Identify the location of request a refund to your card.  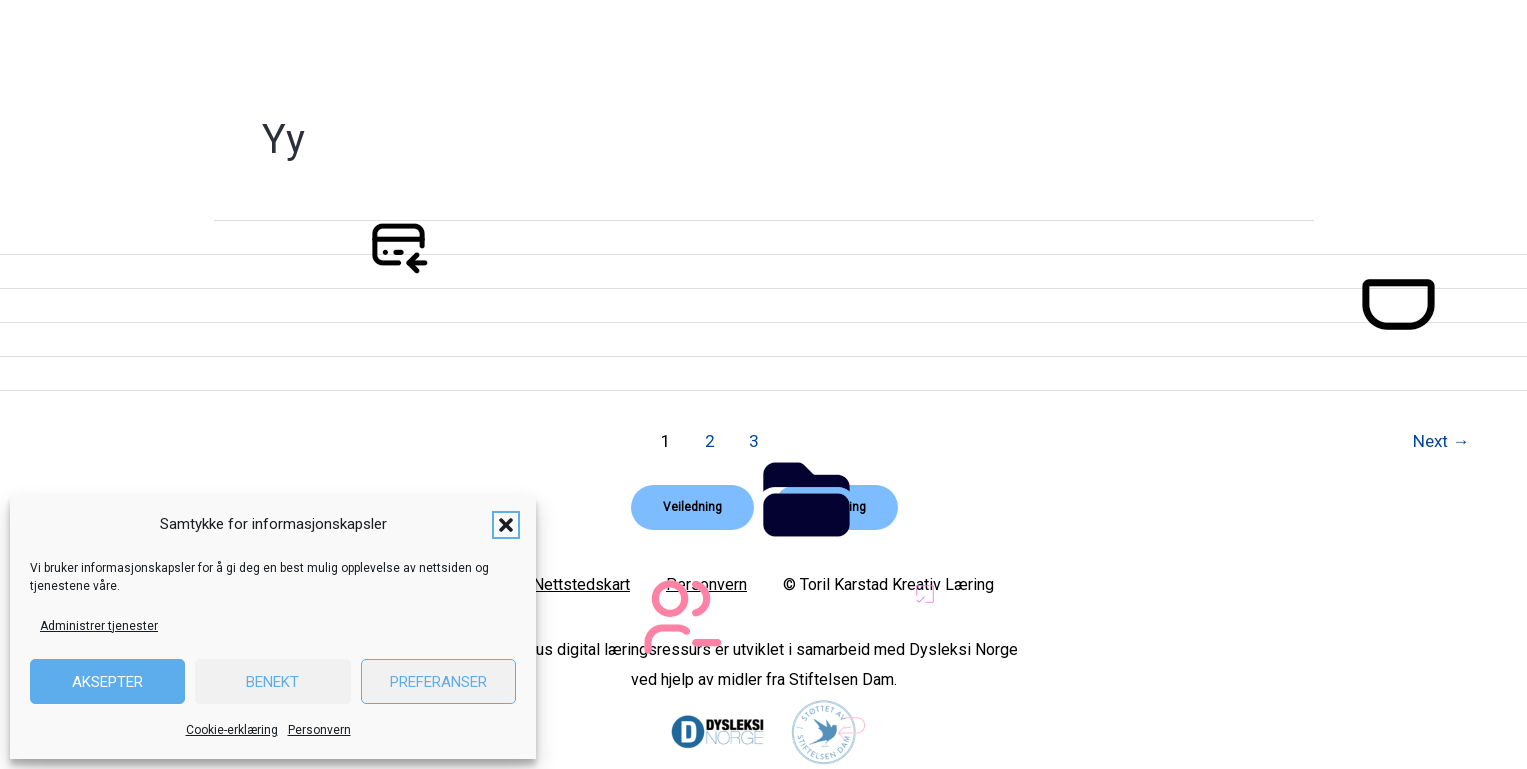
(398, 244).